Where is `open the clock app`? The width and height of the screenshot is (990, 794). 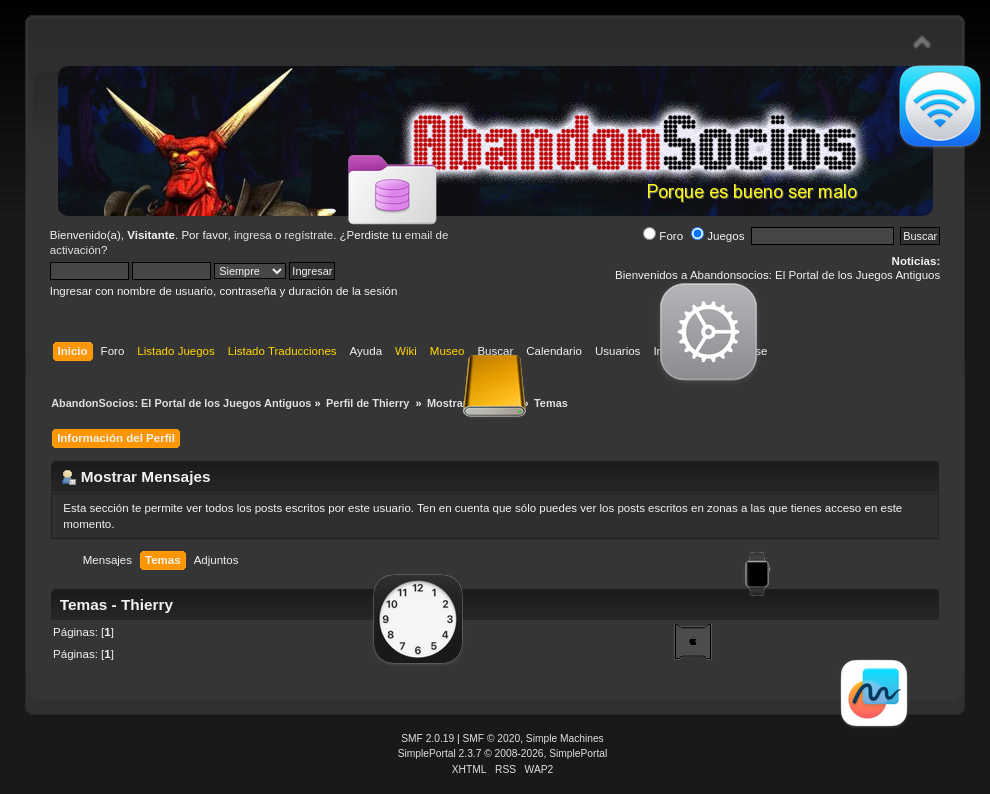
open the clock app is located at coordinates (418, 619).